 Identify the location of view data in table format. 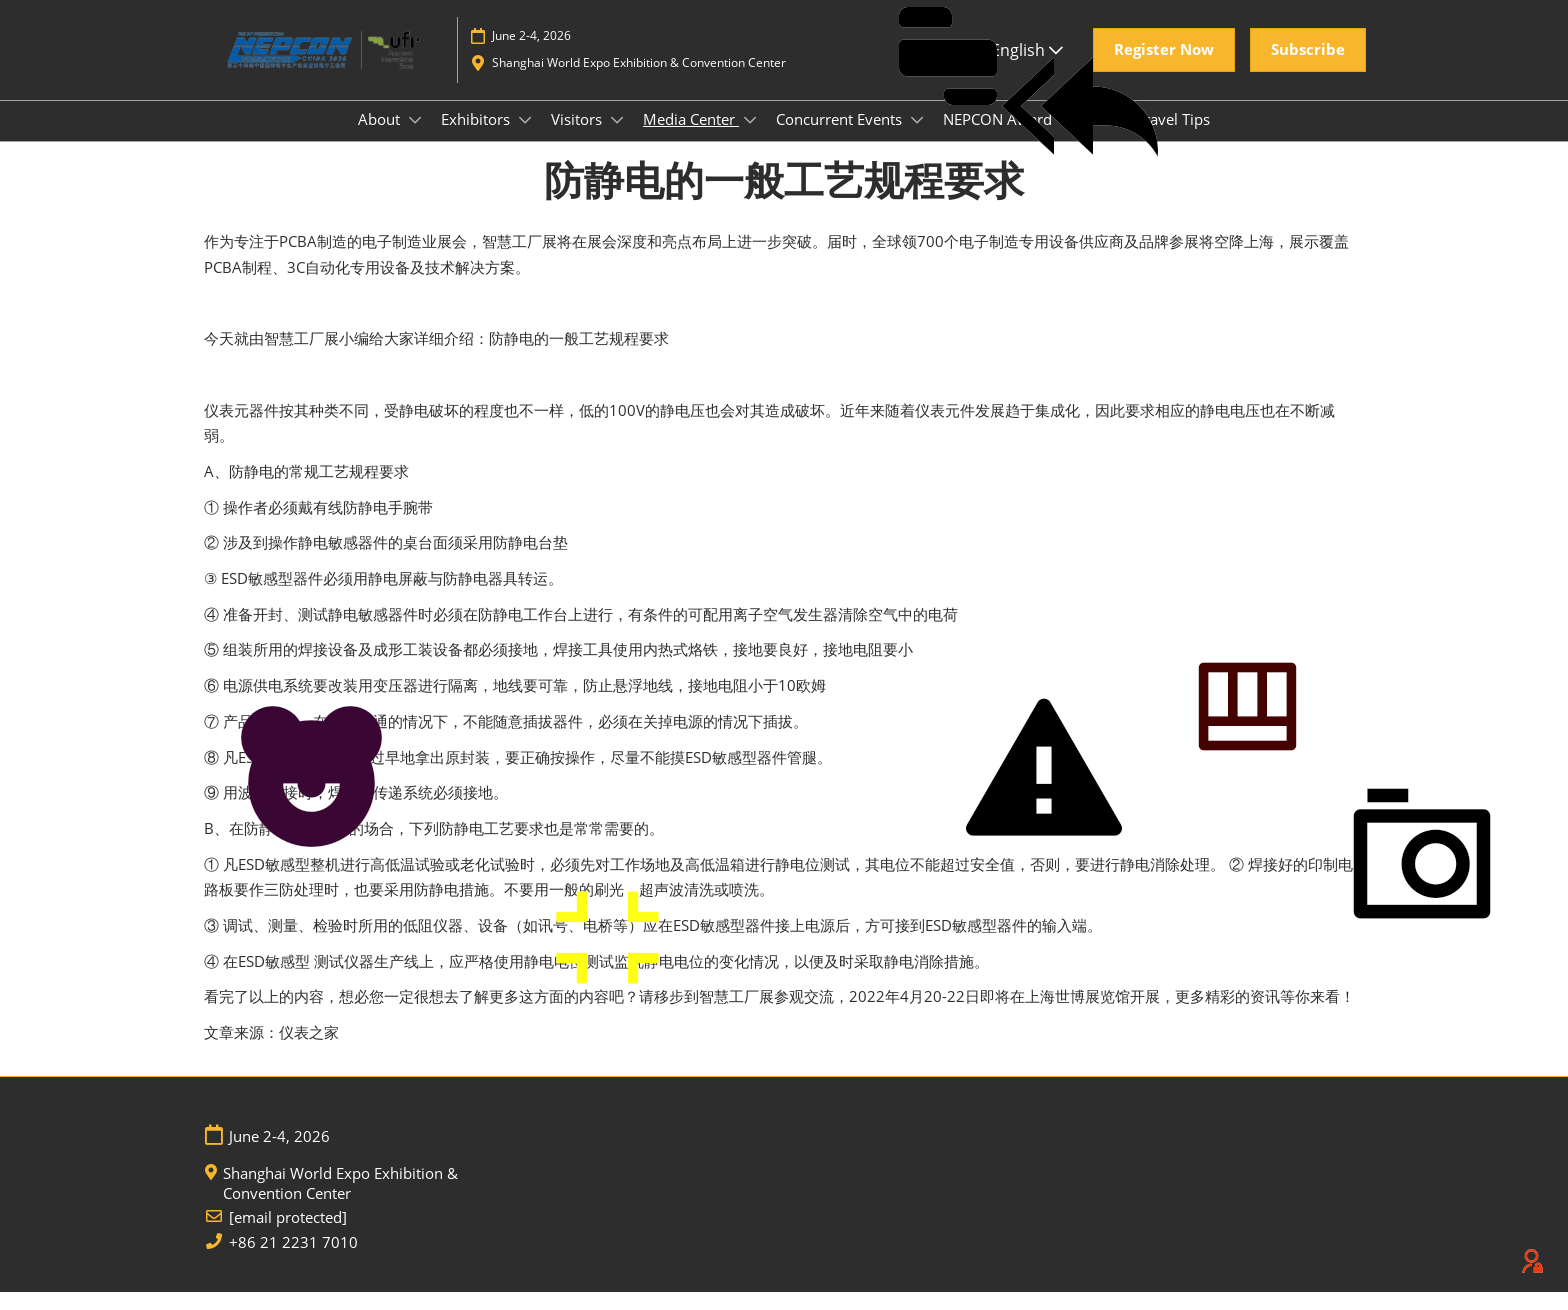
(1247, 706).